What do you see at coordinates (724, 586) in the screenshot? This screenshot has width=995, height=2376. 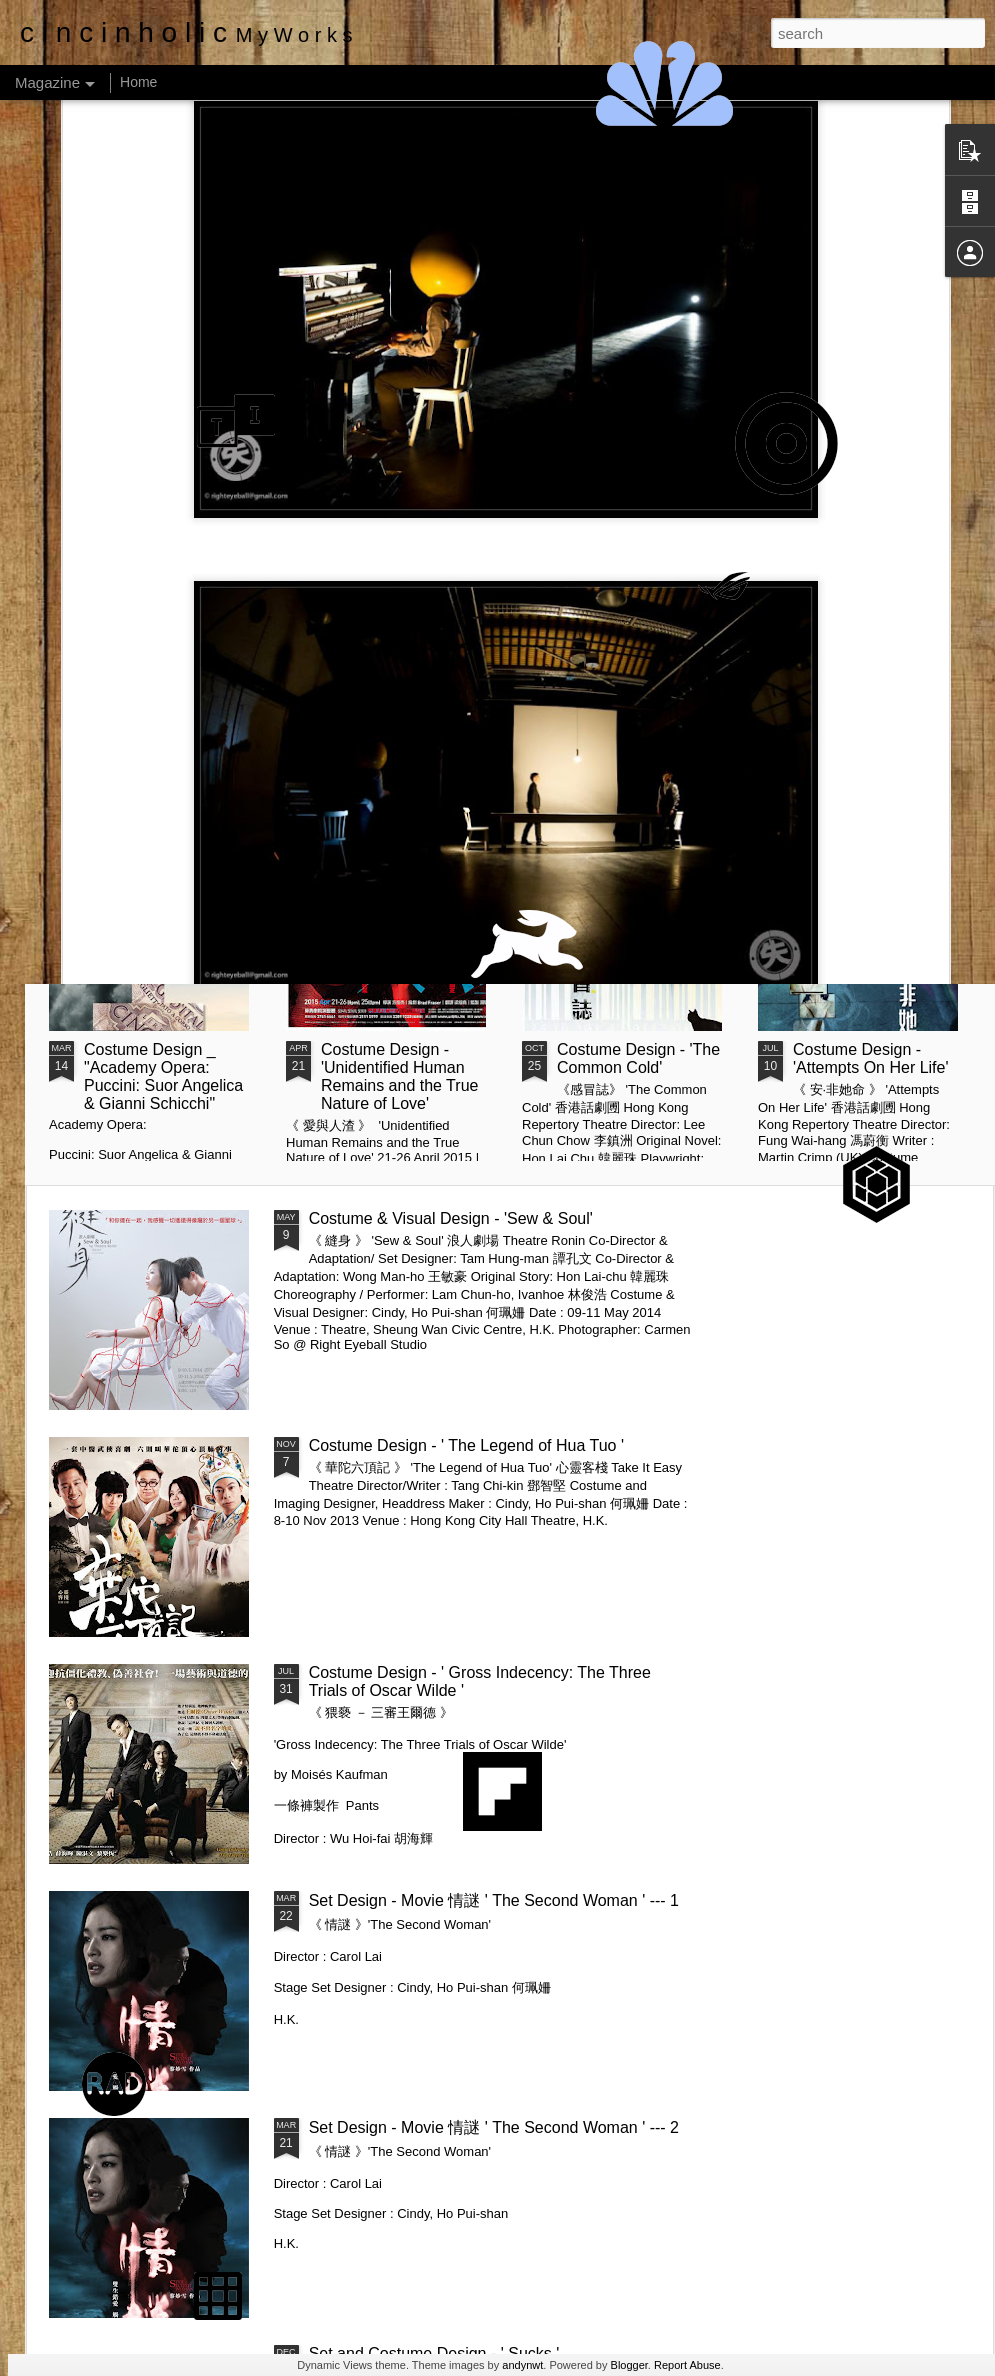 I see `republic of gamers (ROG) brand logo` at bounding box center [724, 586].